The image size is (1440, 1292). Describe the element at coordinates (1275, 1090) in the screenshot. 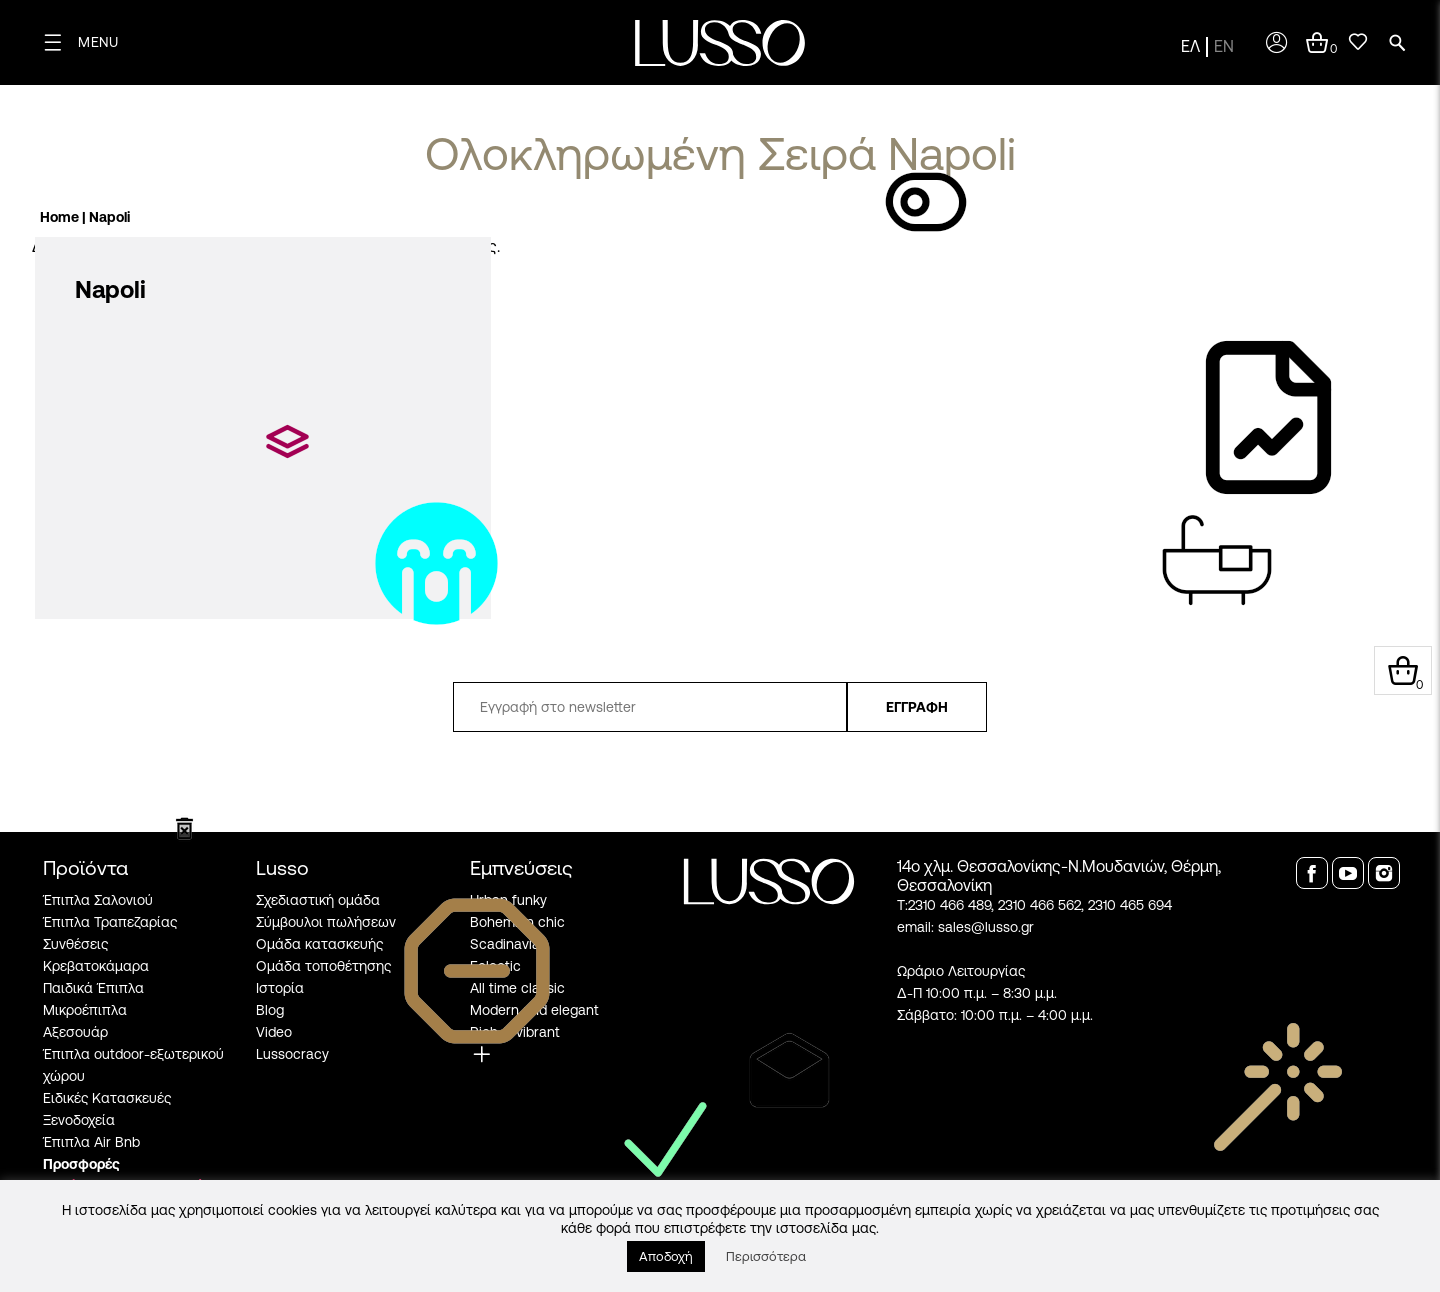

I see `apply magic or auto-enhance effects` at that location.